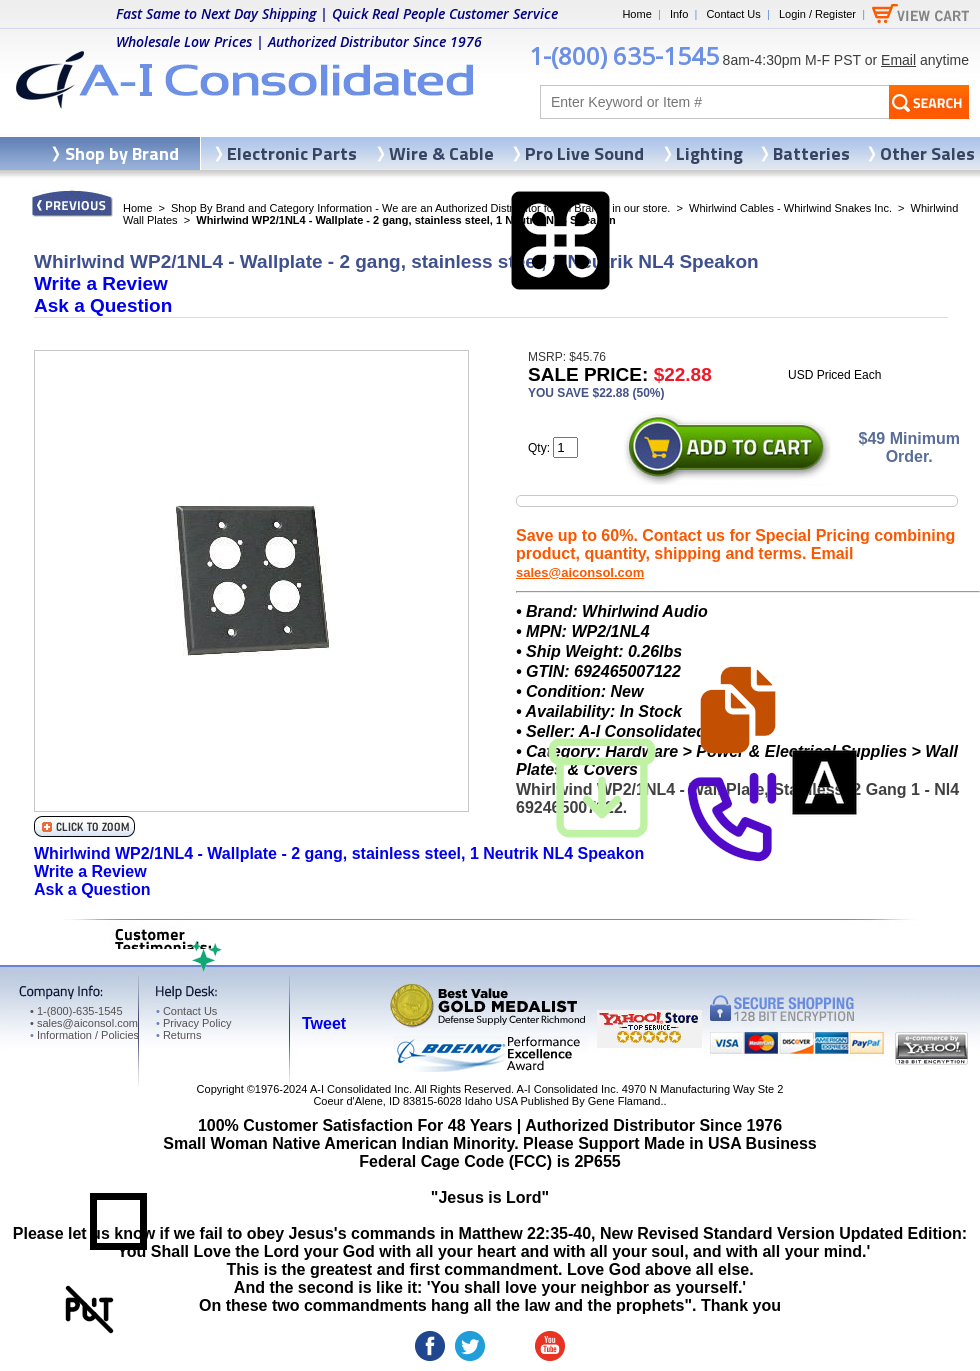 This screenshot has height=1371, width=980. I want to click on select a square crop ratio for an image, so click(118, 1221).